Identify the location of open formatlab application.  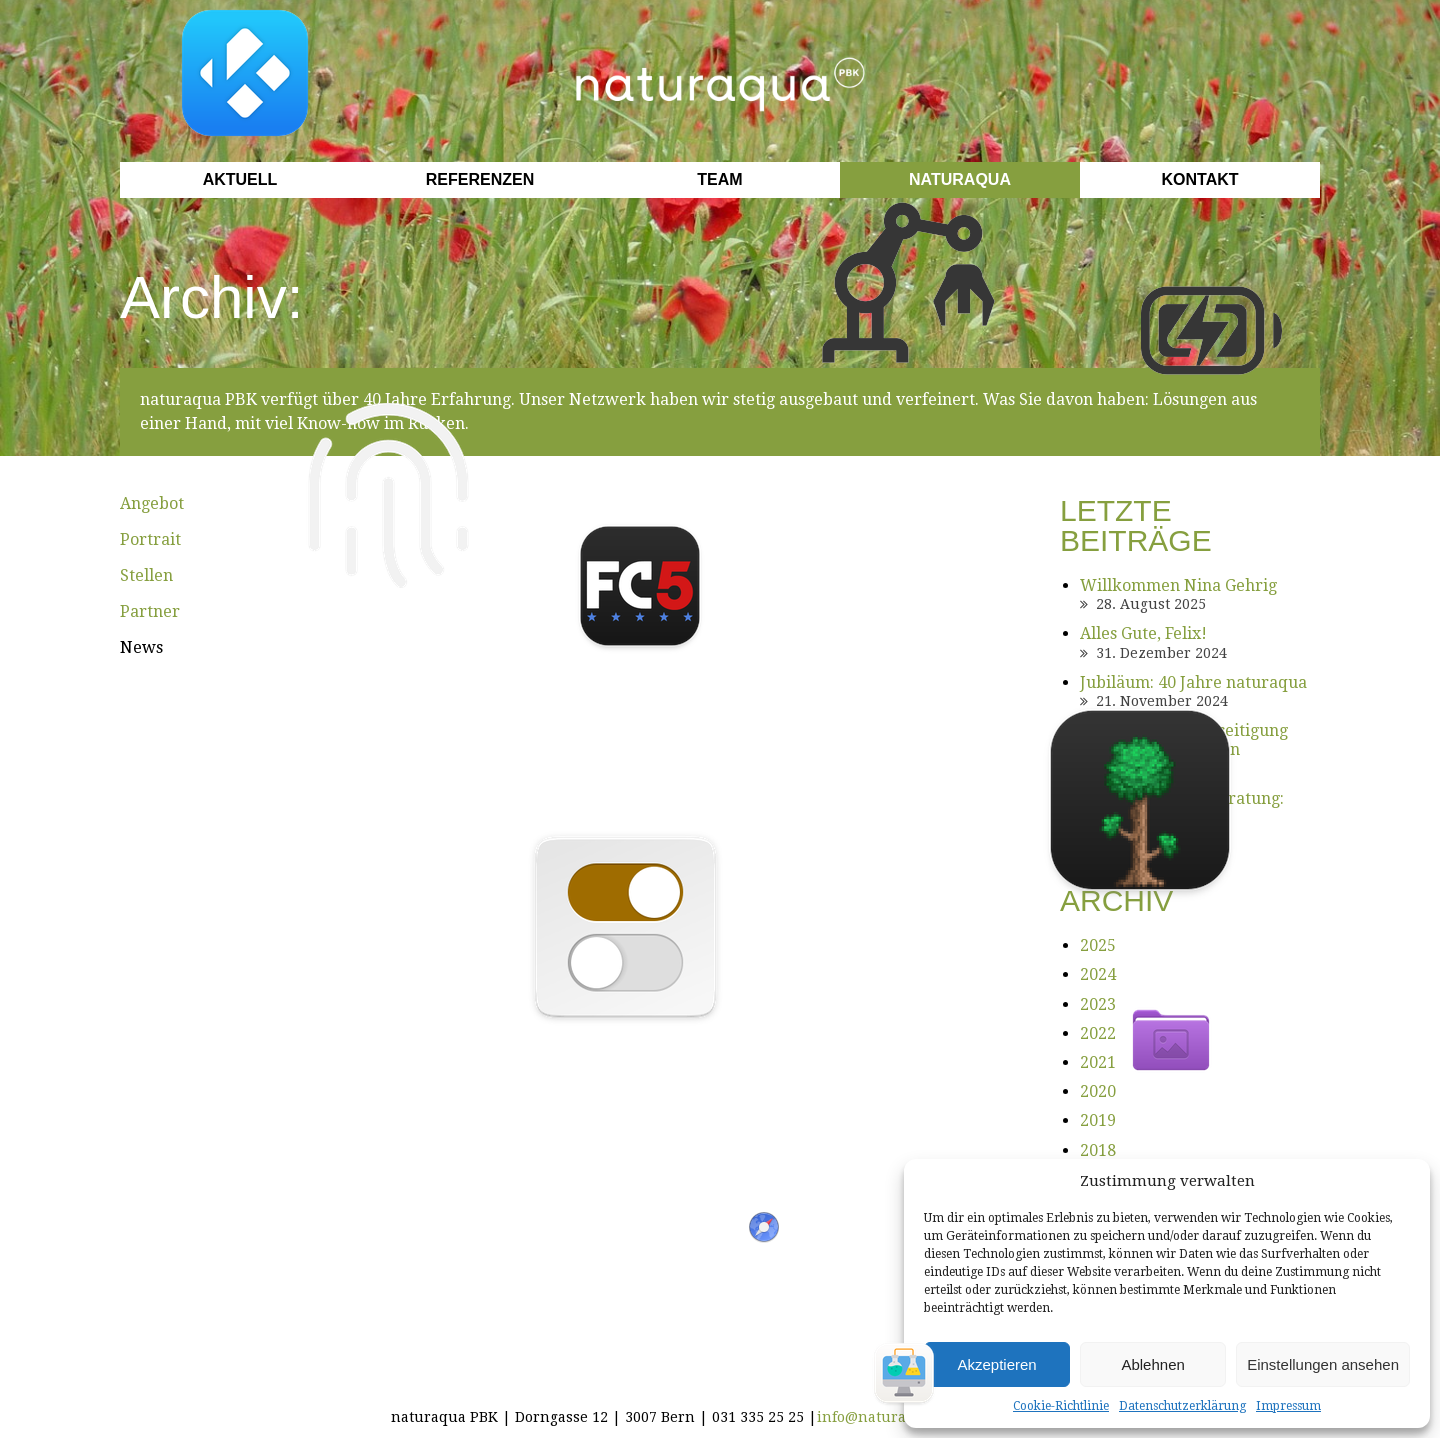
(904, 1373).